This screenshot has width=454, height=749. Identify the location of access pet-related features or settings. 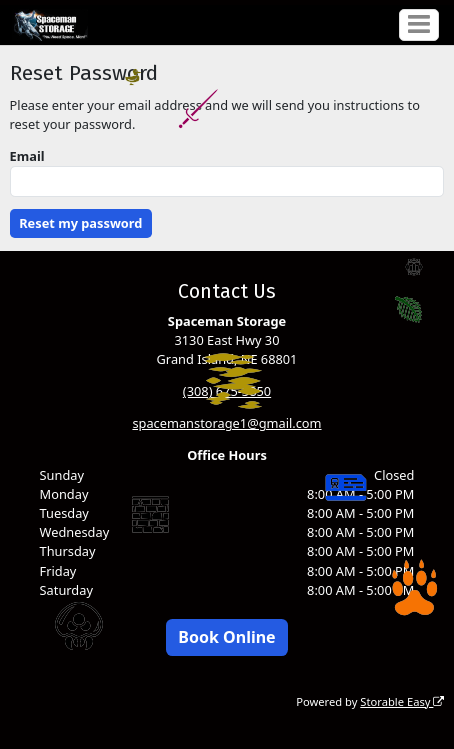
(414, 589).